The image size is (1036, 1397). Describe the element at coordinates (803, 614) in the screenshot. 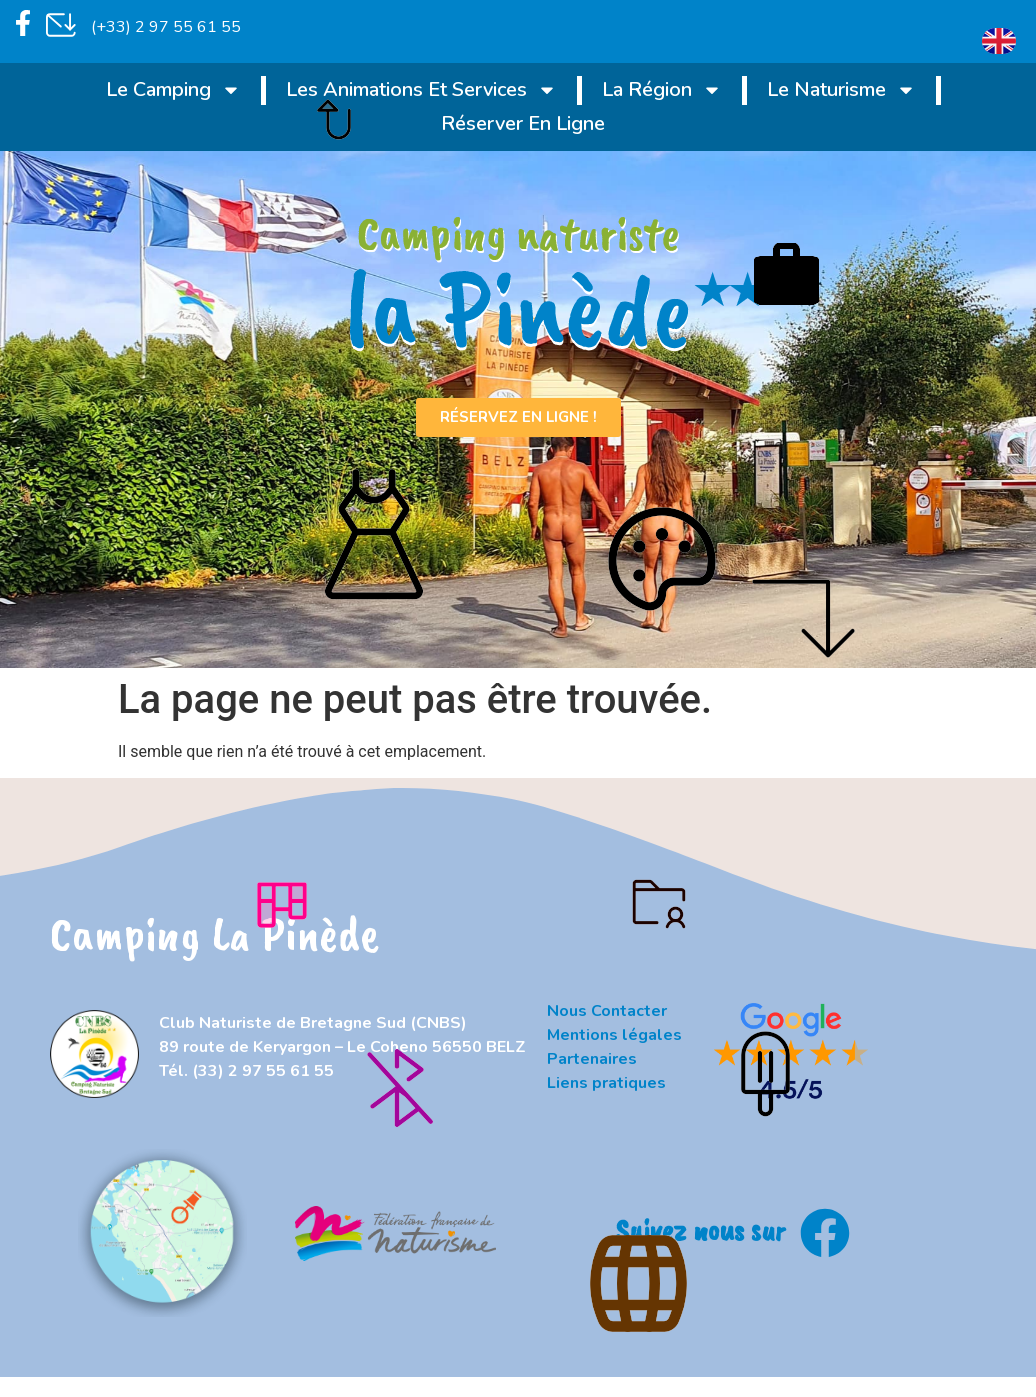

I see `move content right then down` at that location.